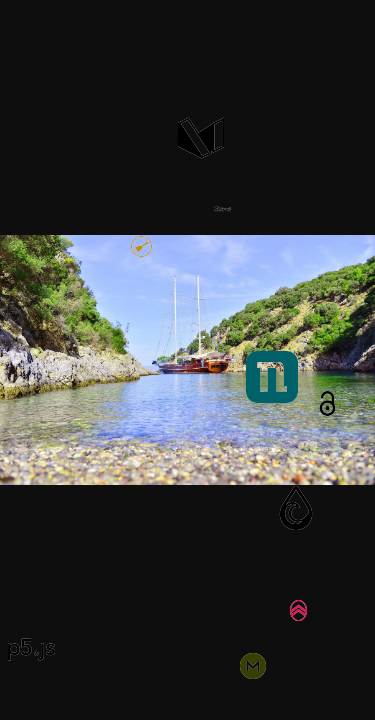 The width and height of the screenshot is (375, 720). I want to click on indicates open access content available without subscription, so click(327, 403).